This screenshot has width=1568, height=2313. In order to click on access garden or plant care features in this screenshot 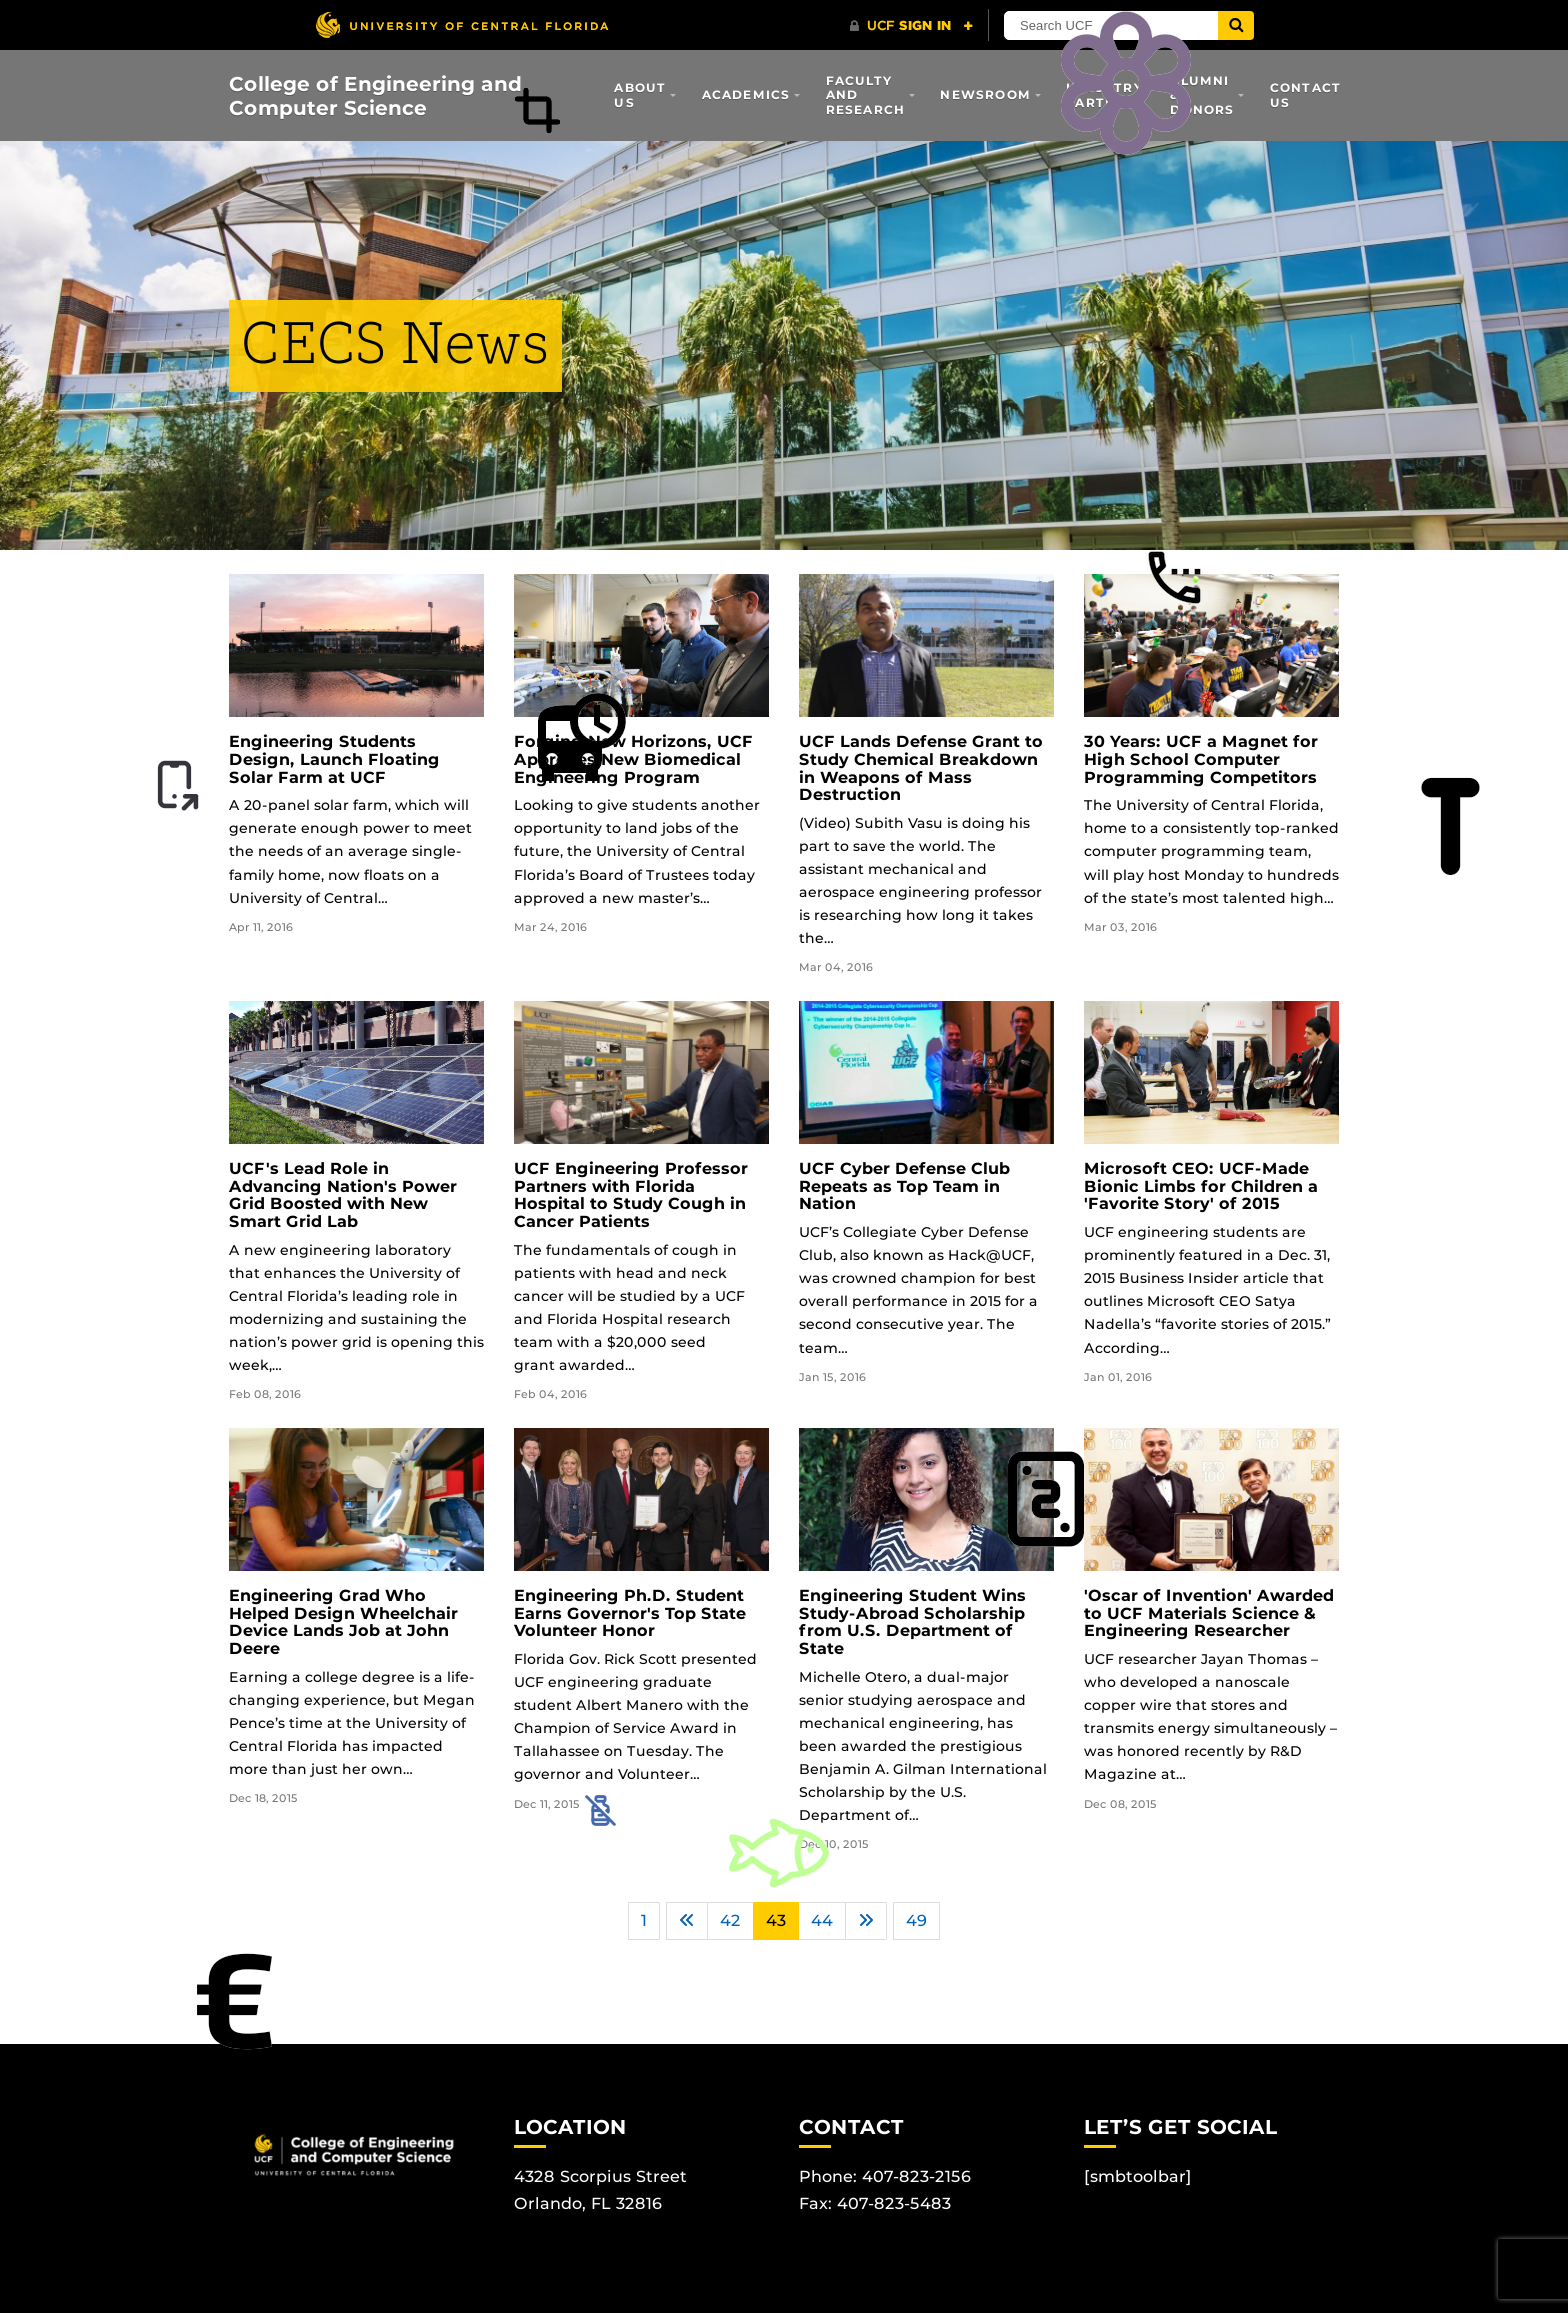, I will do `click(1126, 83)`.